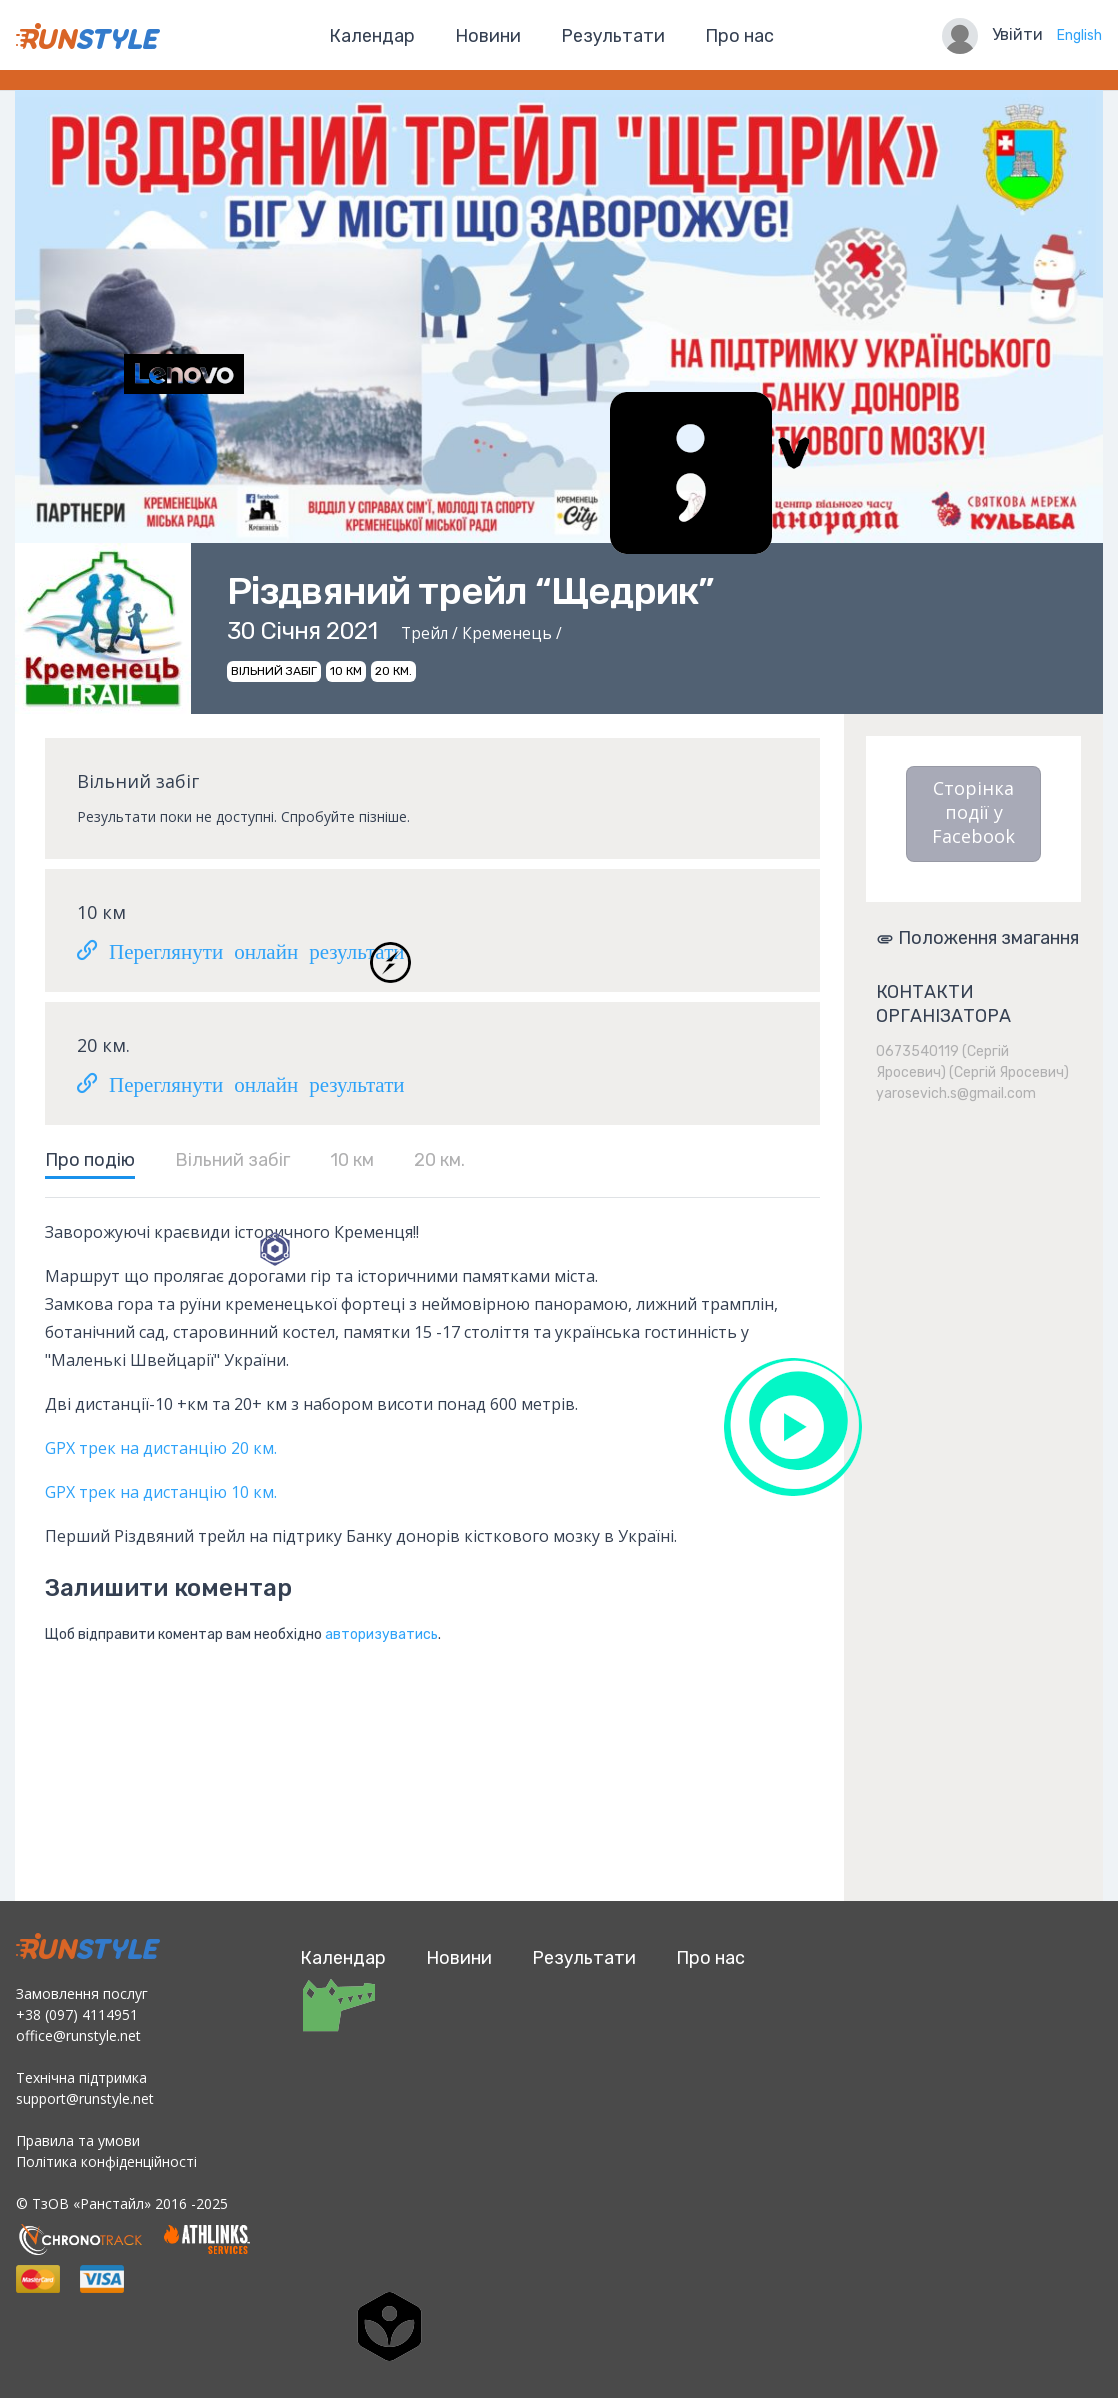 This screenshot has width=1118, height=2398. What do you see at coordinates (339, 2005) in the screenshot?
I see `visit comicfury webcomic hosting platform` at bounding box center [339, 2005].